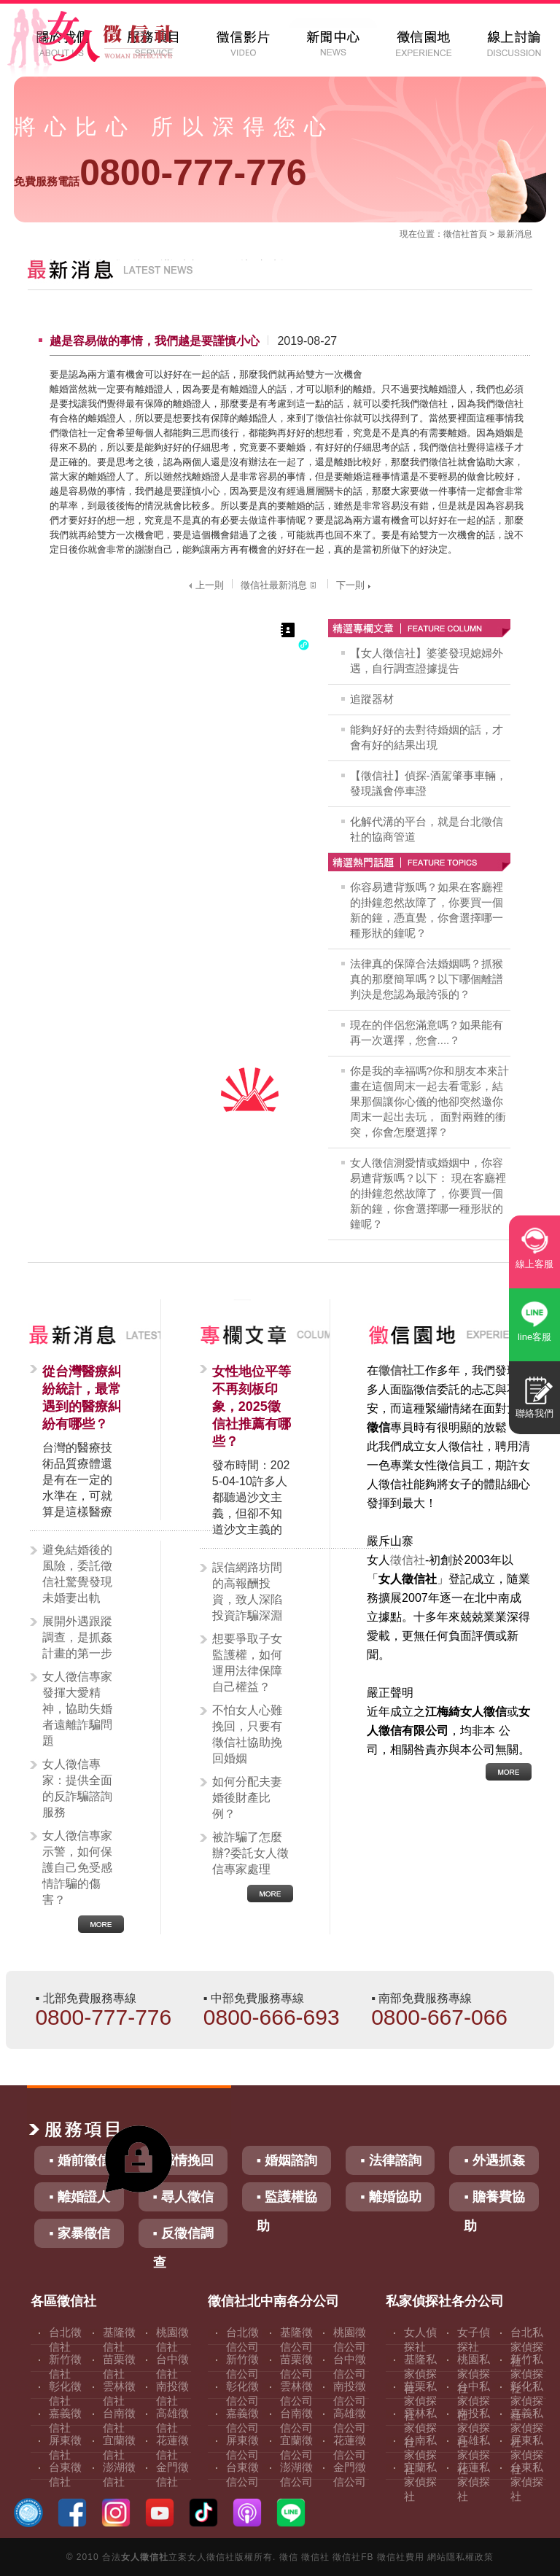 The width and height of the screenshot is (560, 2576). I want to click on open Libera.Chat IRC network, so click(249, 1089).